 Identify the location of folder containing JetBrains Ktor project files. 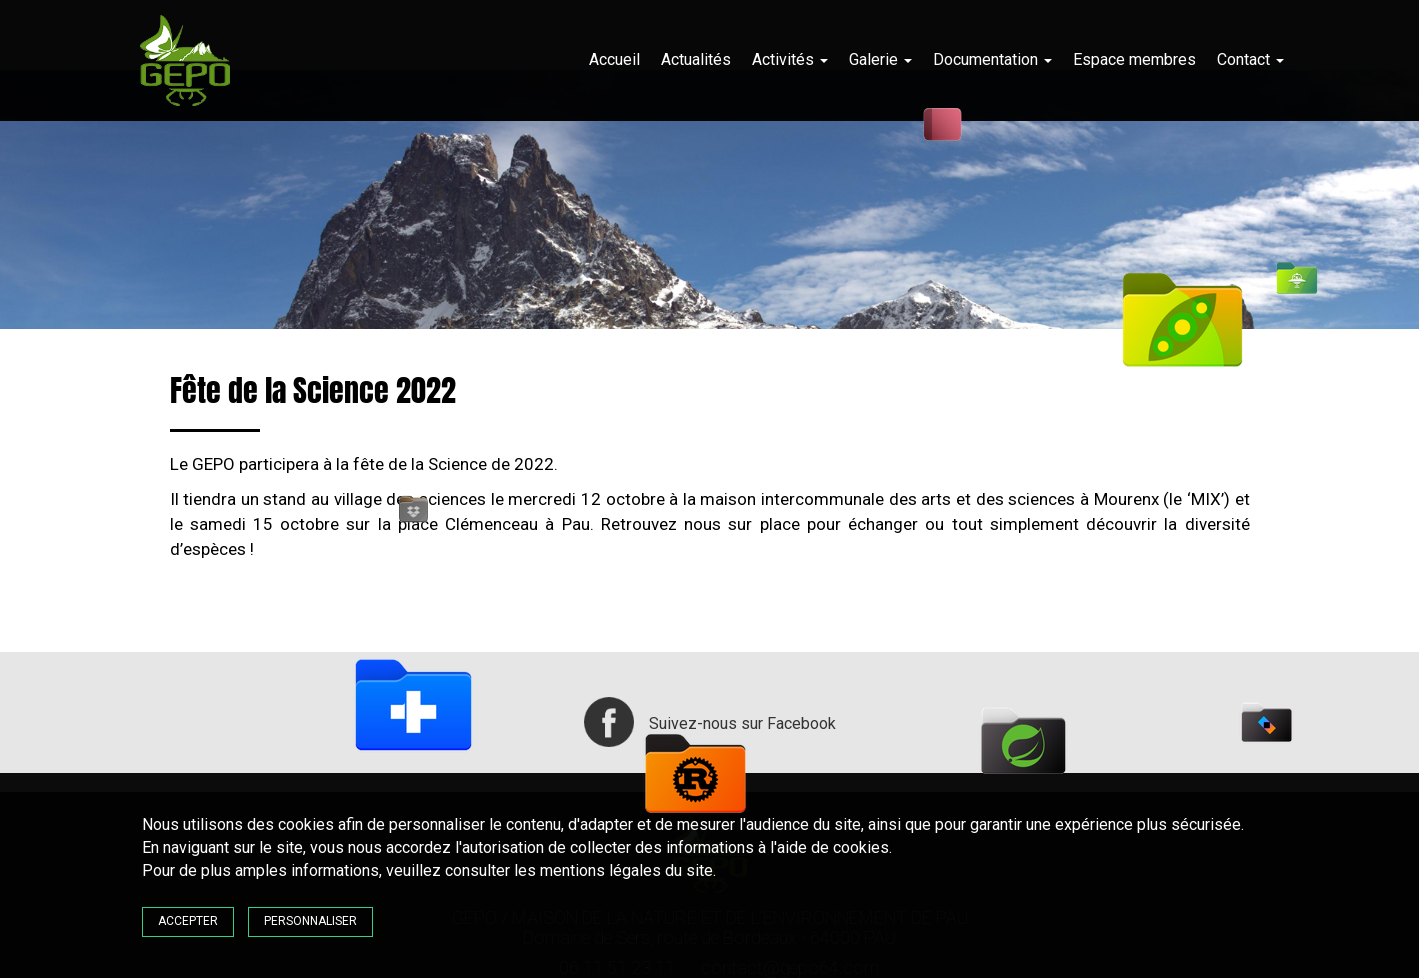
(1266, 723).